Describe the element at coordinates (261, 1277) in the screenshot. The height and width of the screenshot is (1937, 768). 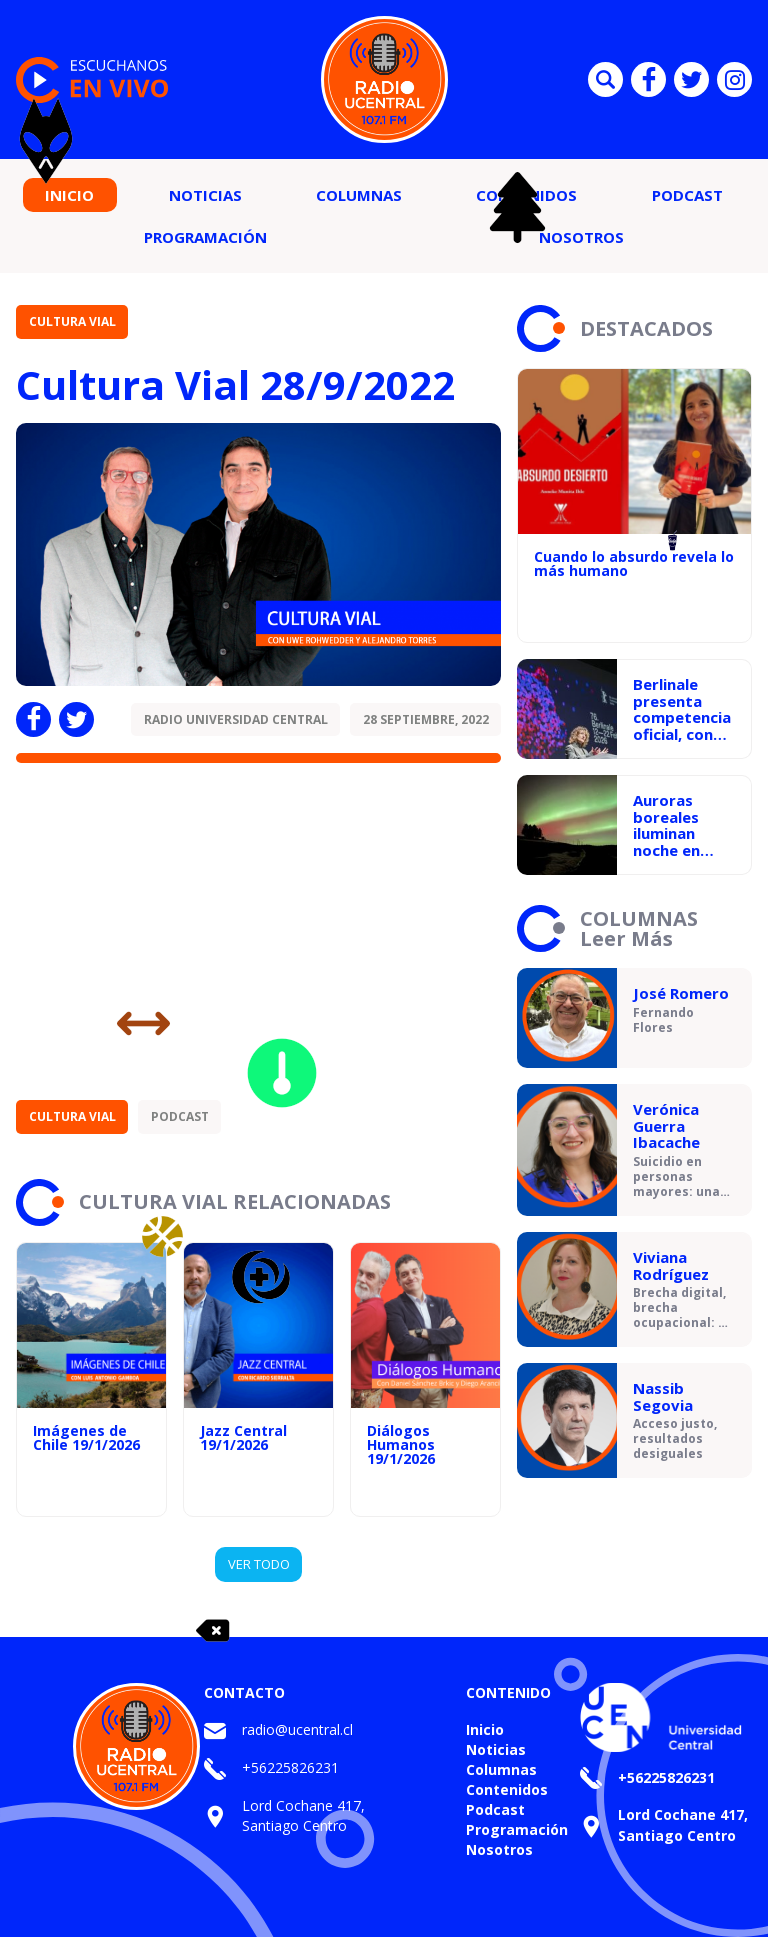
I see `medrt brand logo` at that location.